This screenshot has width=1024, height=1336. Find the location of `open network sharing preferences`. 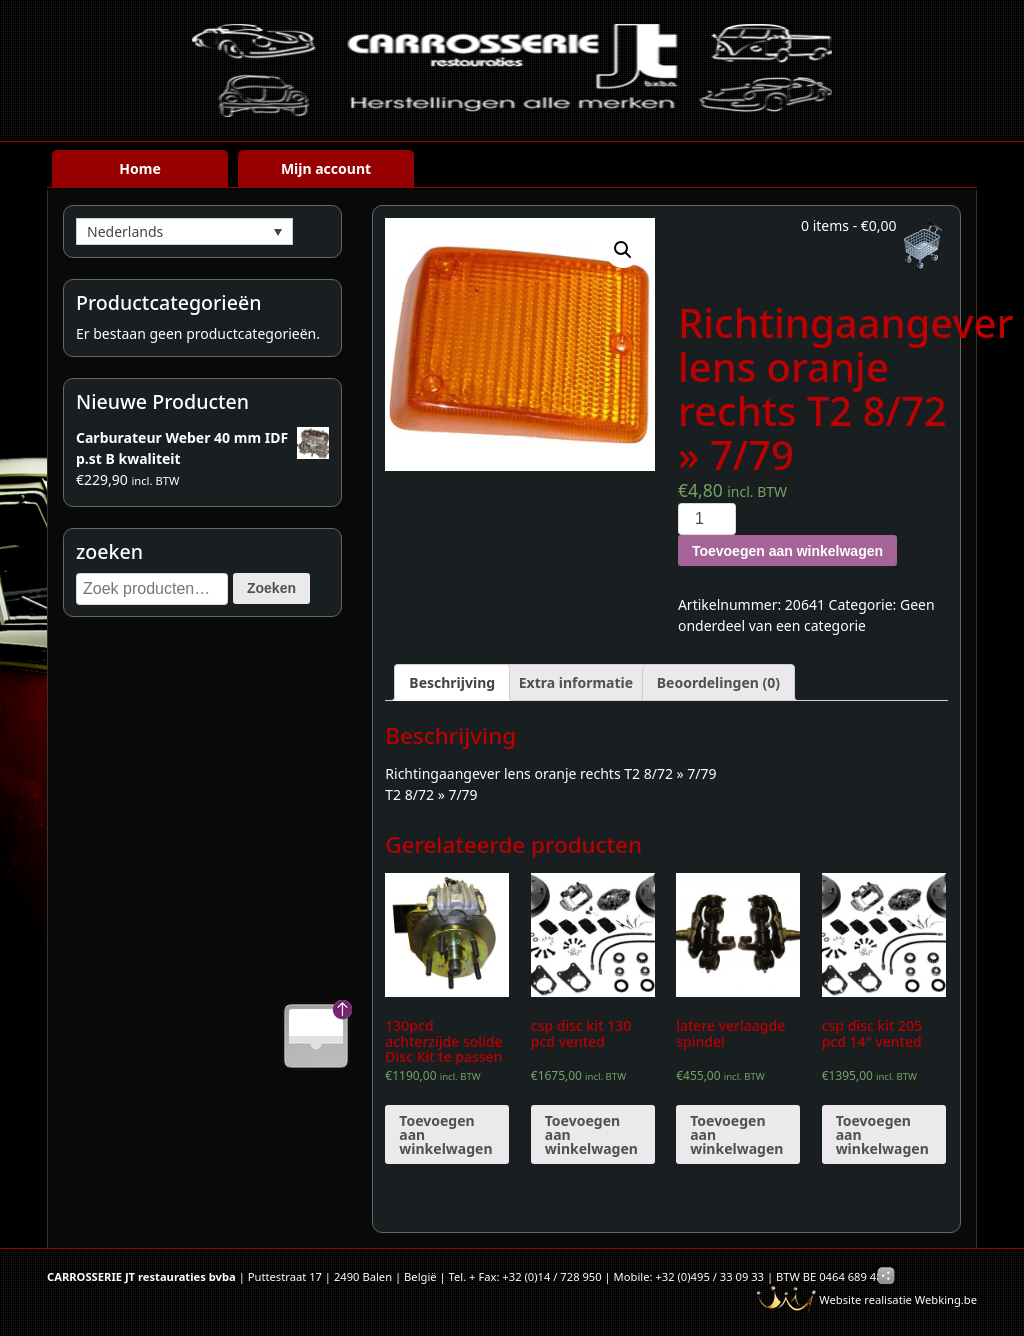

open network sharing preferences is located at coordinates (886, 1276).